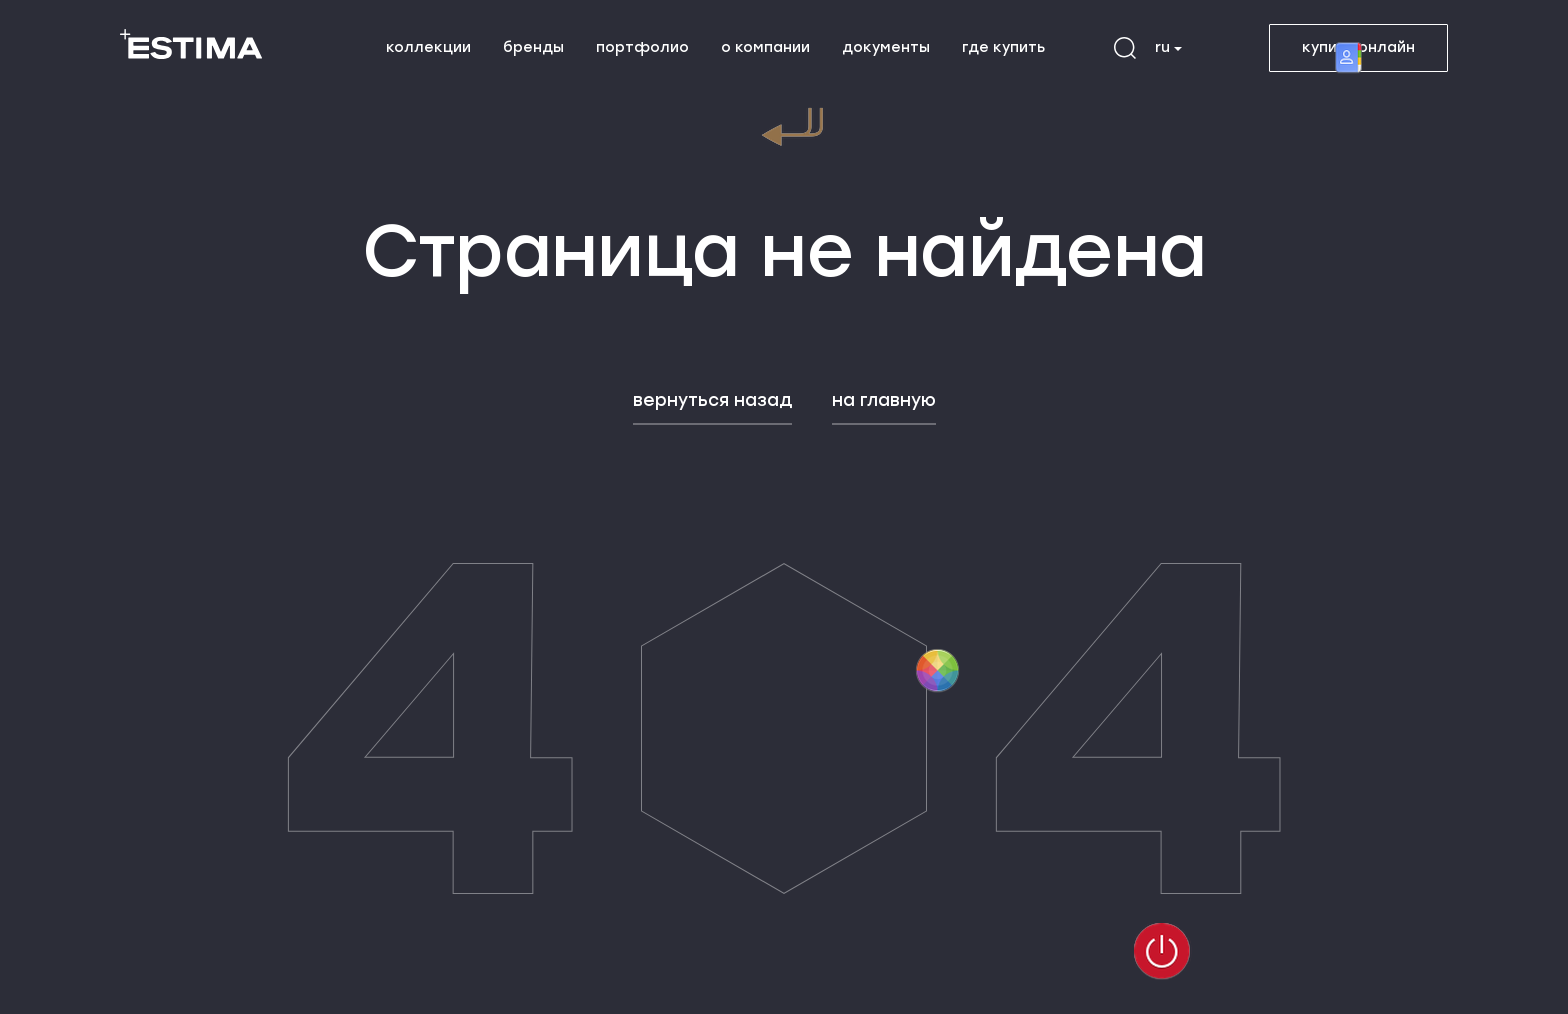  Describe the element at coordinates (937, 670) in the screenshot. I see `open color settings panel` at that location.